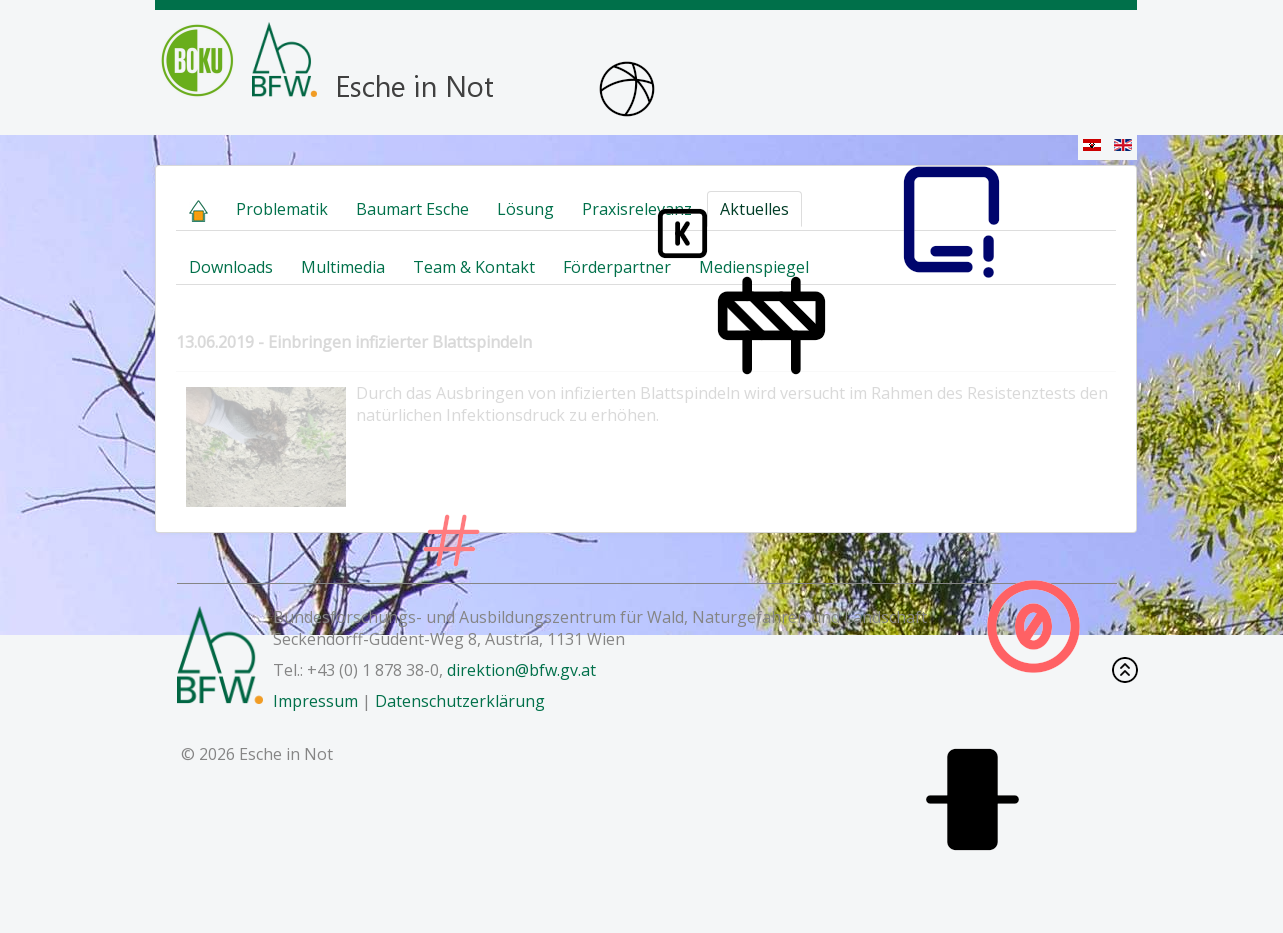 Image resolution: width=1283 pixels, height=933 pixels. Describe the element at coordinates (951, 219) in the screenshot. I see `iPad device error or warning` at that location.